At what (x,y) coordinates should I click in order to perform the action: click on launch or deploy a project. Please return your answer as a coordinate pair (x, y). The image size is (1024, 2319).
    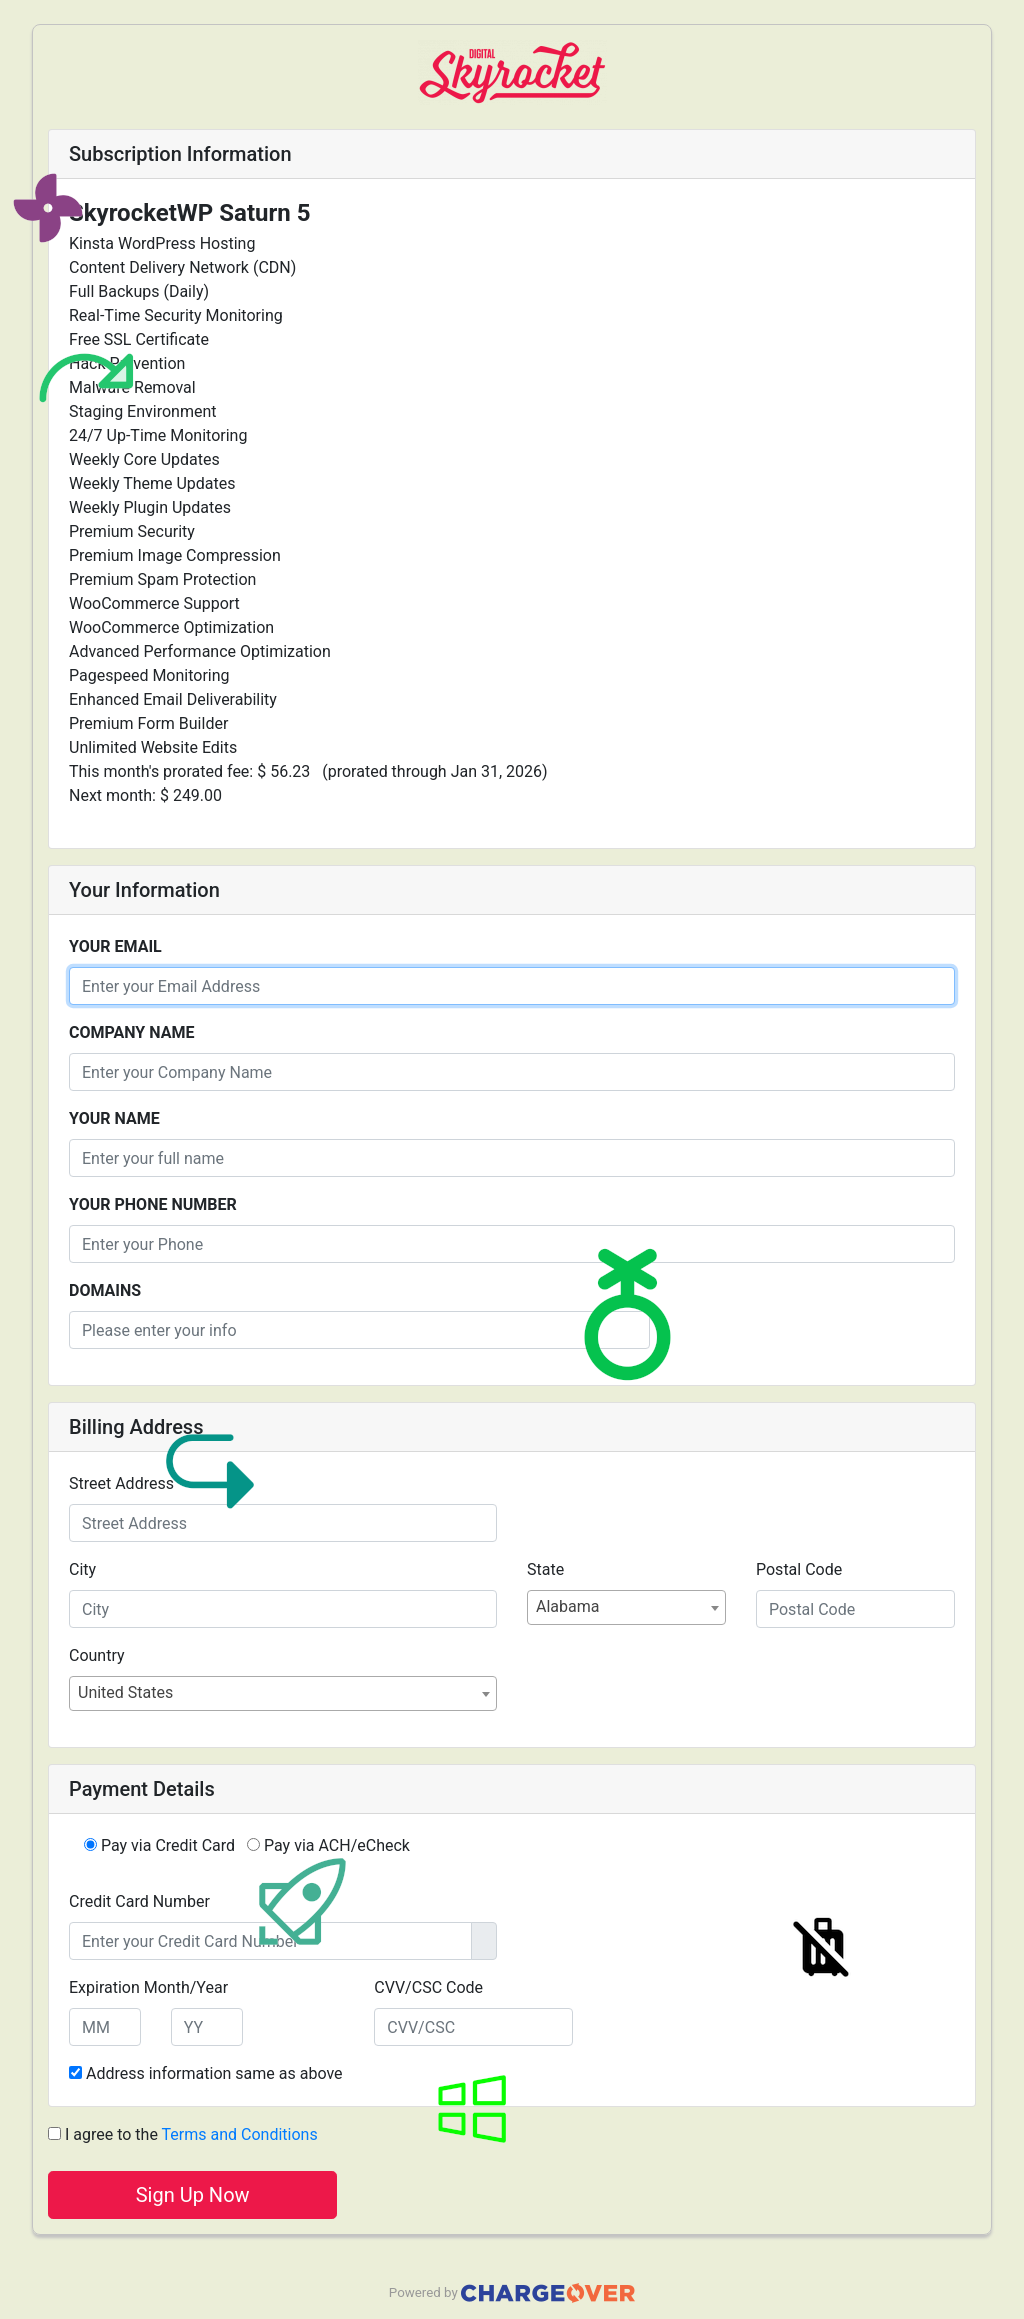
    Looking at the image, I should click on (302, 1901).